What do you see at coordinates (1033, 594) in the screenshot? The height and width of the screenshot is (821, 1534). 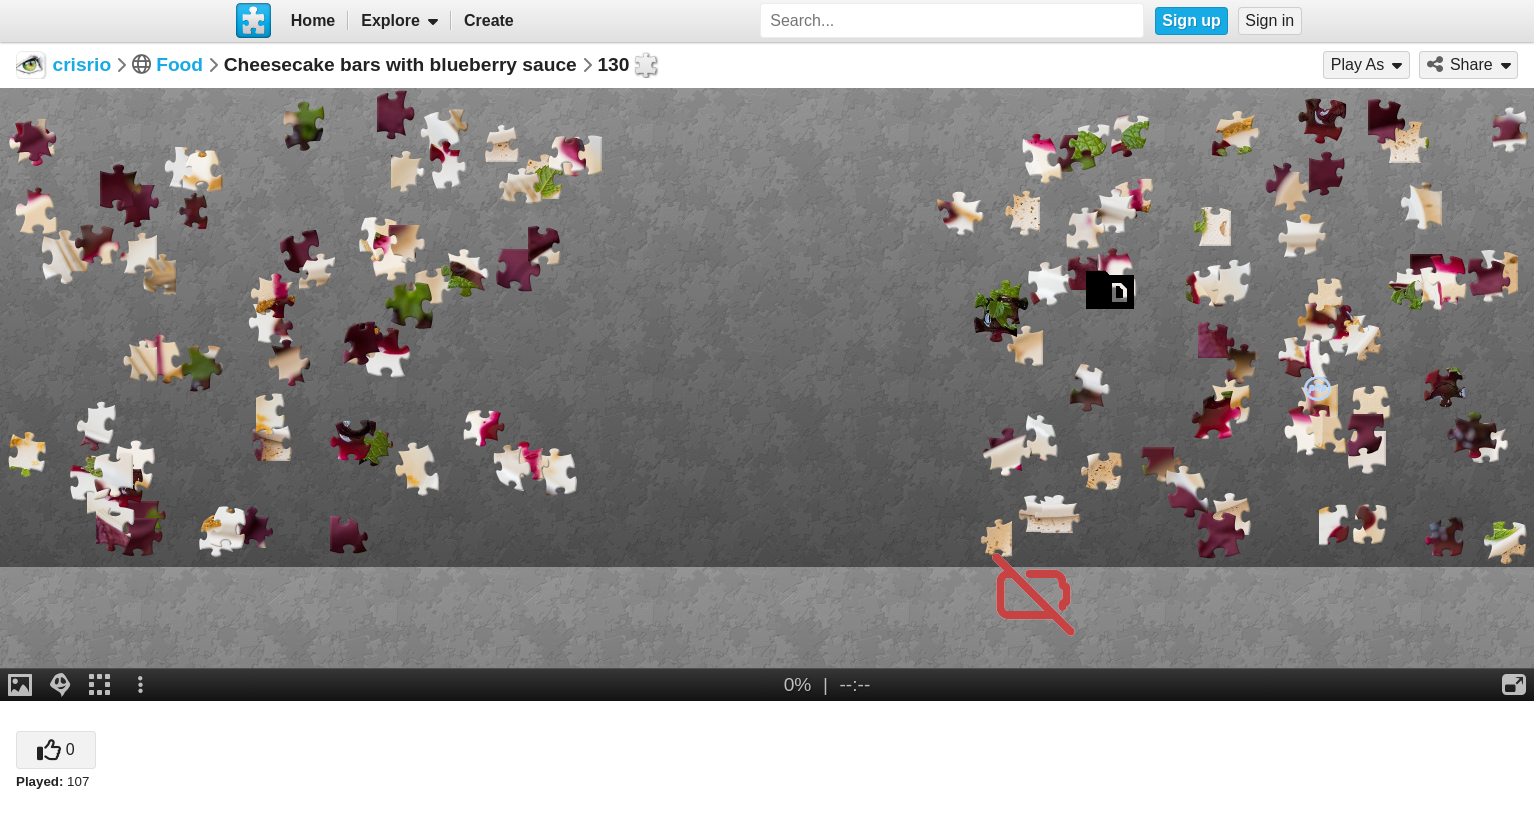 I see `battery unavailable or disconnected` at bounding box center [1033, 594].